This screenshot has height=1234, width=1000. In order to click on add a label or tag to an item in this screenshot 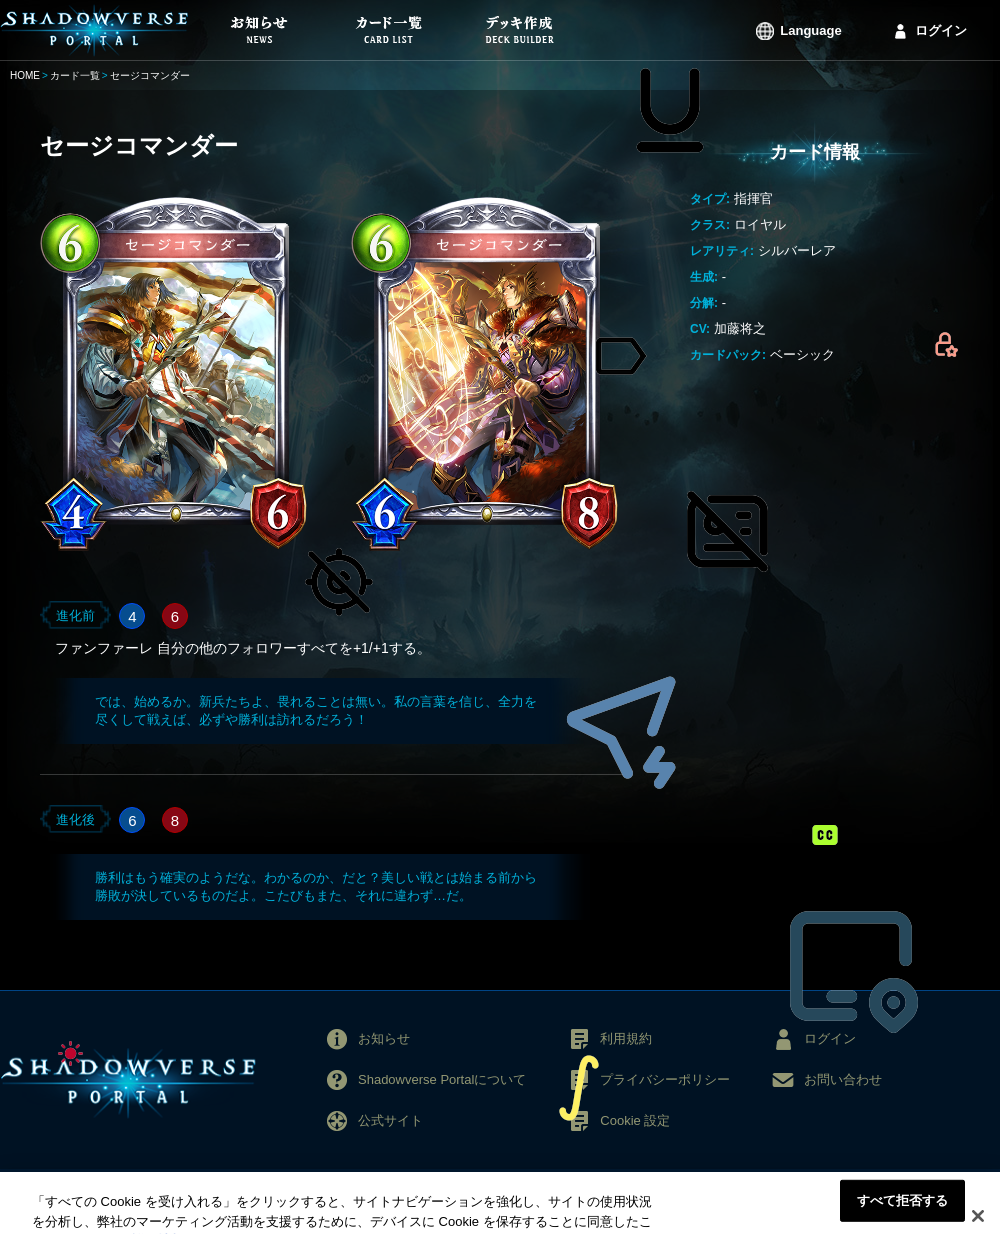, I will do `click(620, 356)`.